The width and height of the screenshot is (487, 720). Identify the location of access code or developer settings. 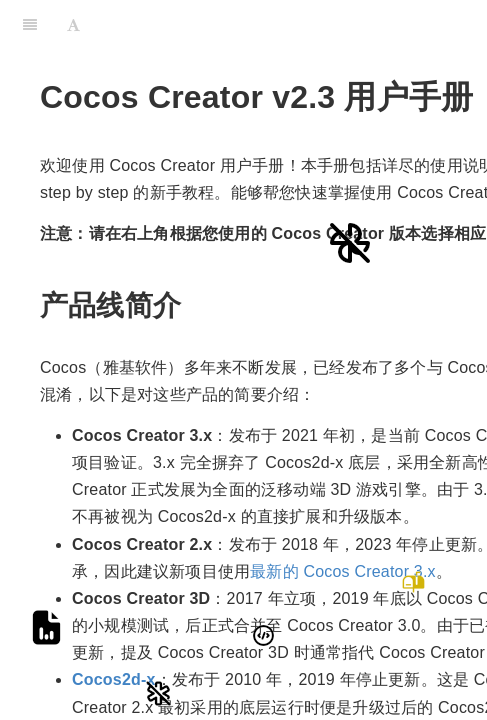
(263, 635).